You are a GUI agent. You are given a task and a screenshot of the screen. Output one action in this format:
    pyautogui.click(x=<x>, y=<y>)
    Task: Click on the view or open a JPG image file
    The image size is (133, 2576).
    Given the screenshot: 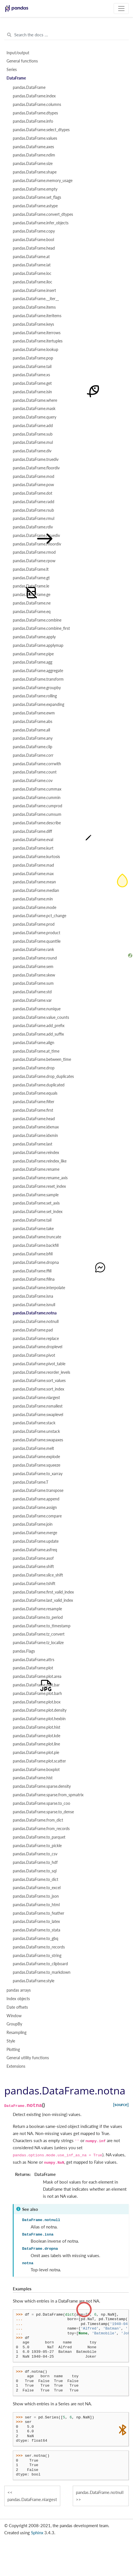 What is the action you would take?
    pyautogui.click(x=46, y=1686)
    